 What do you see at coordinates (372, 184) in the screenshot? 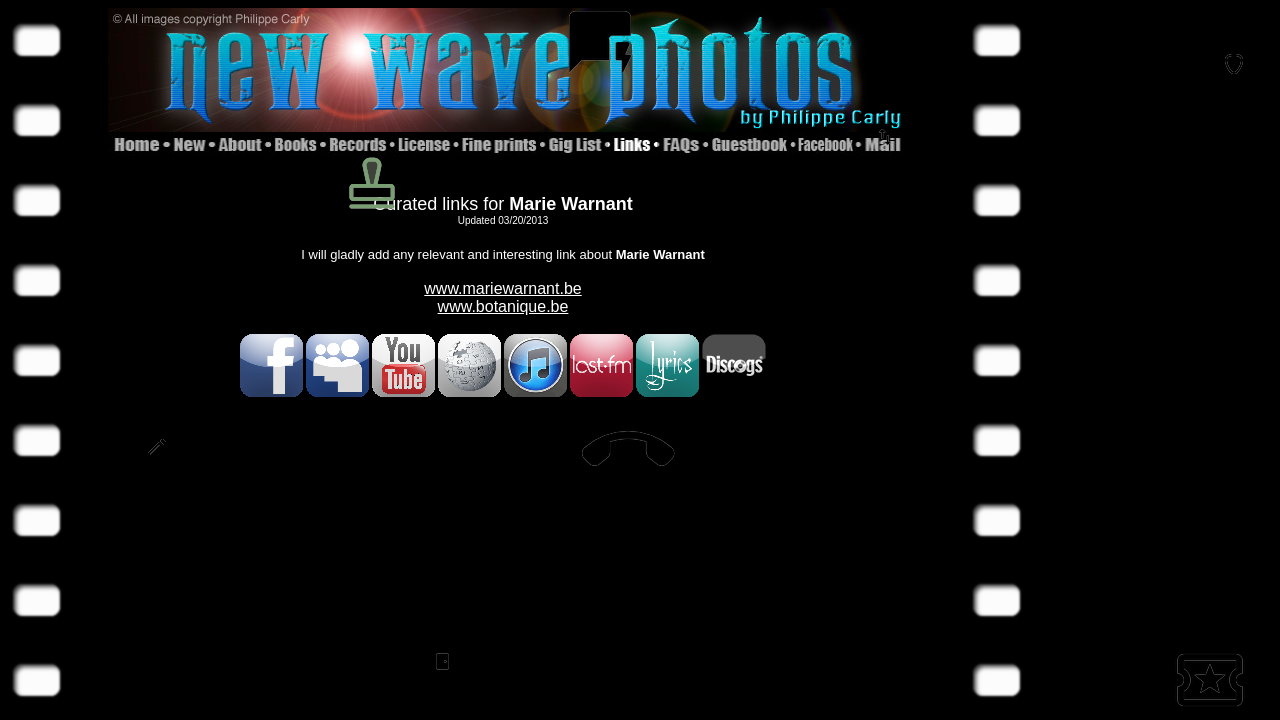
I see `apply a stamp or seal to a document` at bounding box center [372, 184].